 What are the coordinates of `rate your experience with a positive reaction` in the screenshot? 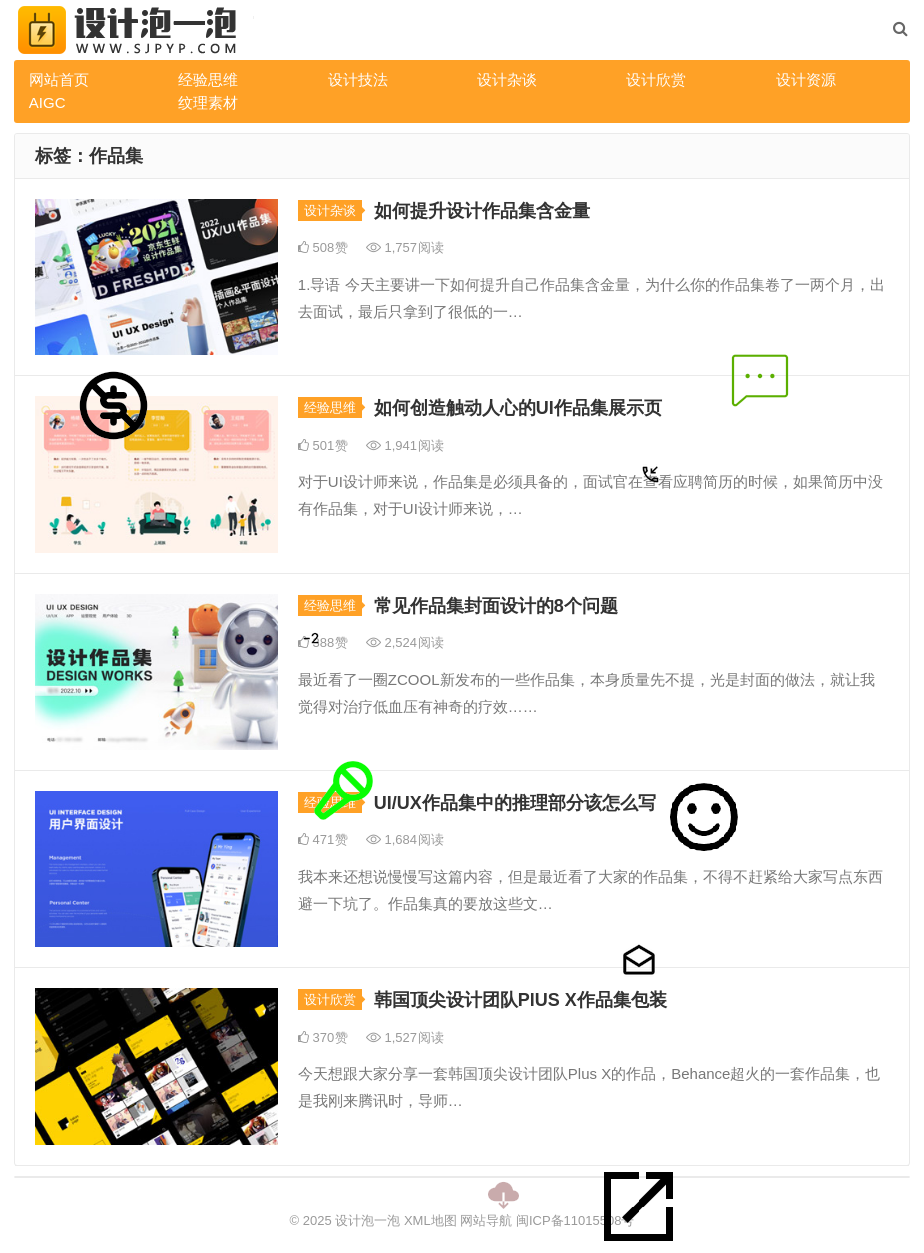 It's located at (704, 817).